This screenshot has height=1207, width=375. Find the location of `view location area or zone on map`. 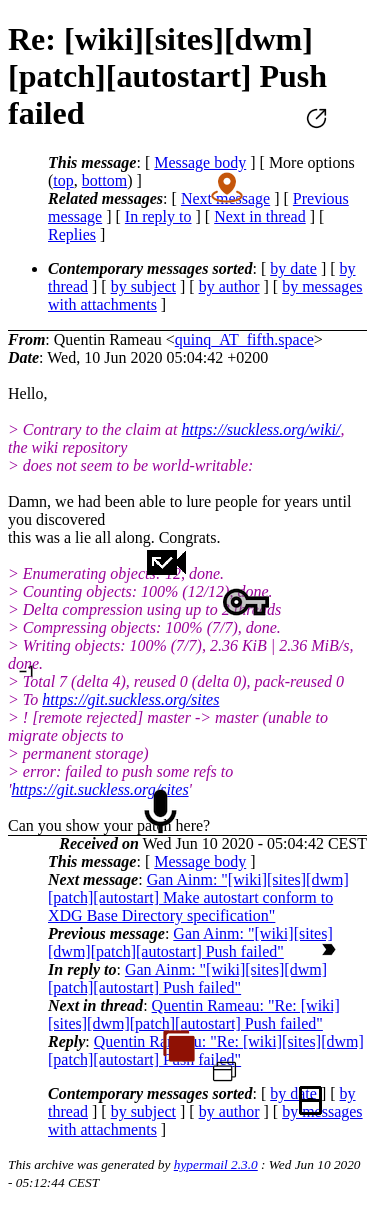

view location area or zone on map is located at coordinates (227, 188).